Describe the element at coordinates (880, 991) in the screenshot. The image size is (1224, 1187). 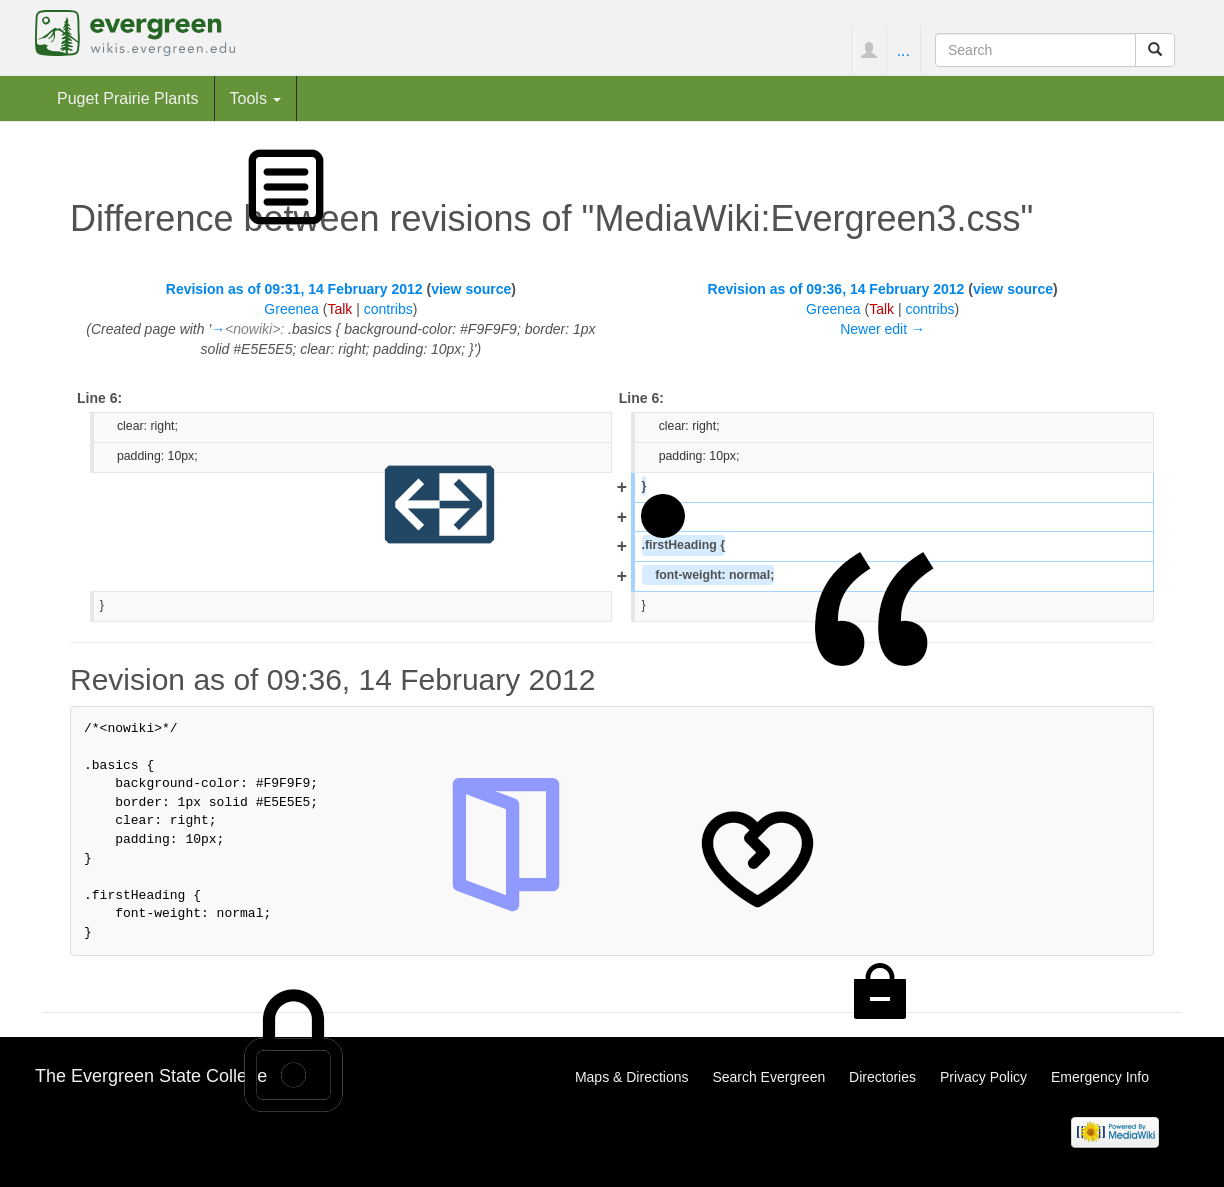
I see `remove item from shopping bag` at that location.